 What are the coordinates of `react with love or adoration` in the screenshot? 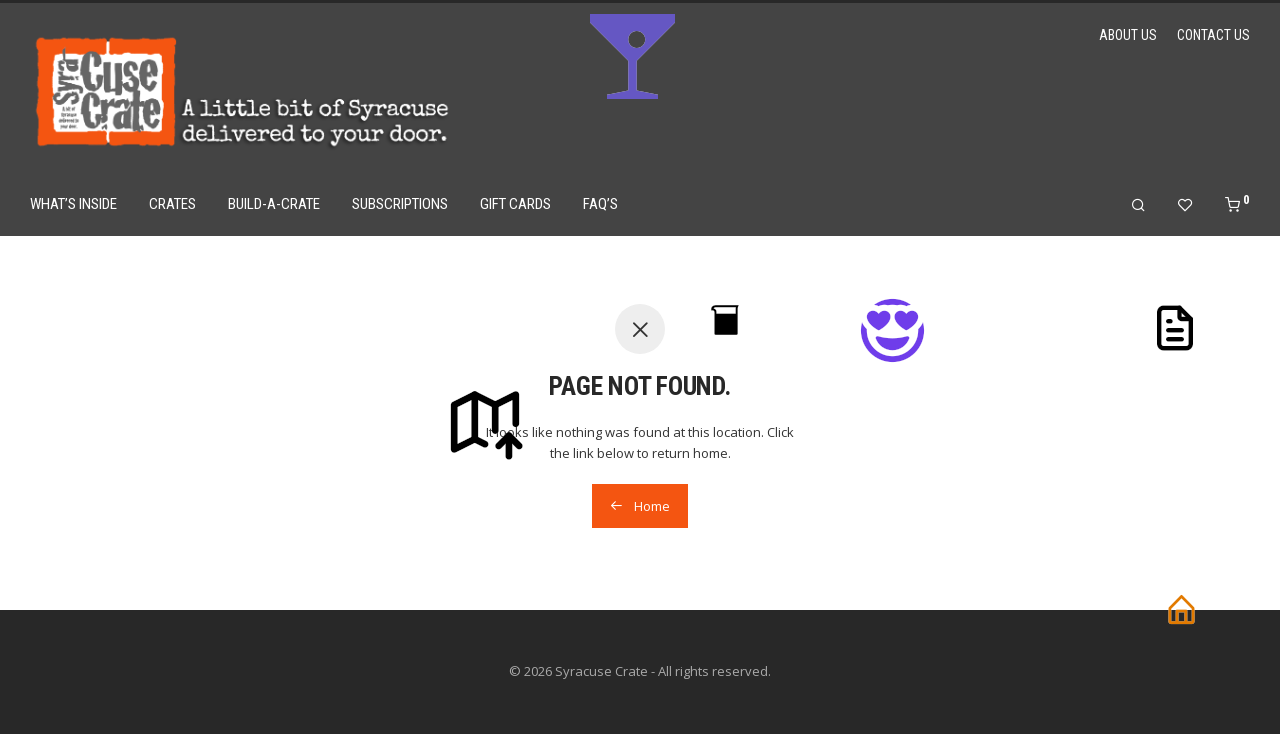 It's located at (892, 330).